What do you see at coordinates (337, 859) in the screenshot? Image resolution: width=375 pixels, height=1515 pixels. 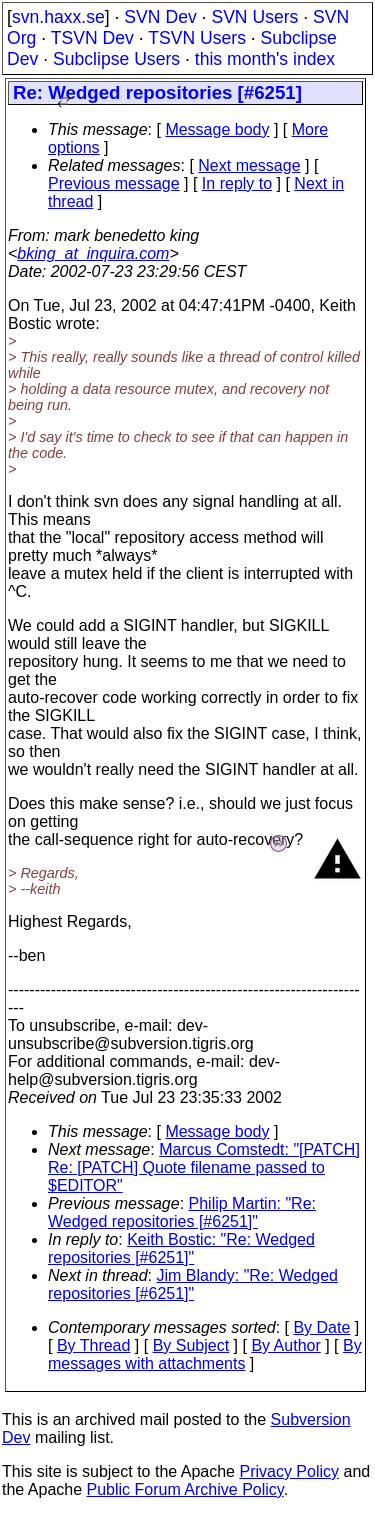 I see `indicates a warning or potential issue` at bounding box center [337, 859].